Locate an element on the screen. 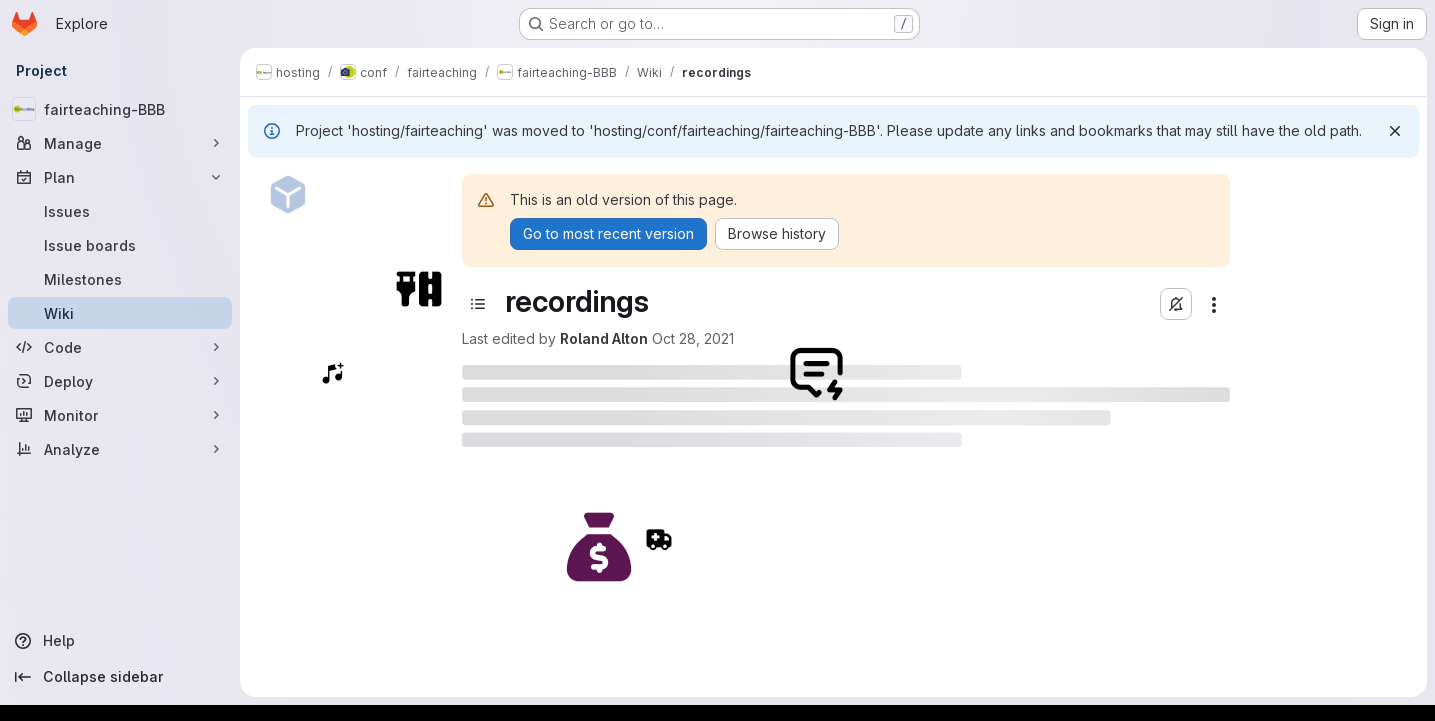 The width and height of the screenshot is (1435, 721). request emergency medical services is located at coordinates (659, 539).